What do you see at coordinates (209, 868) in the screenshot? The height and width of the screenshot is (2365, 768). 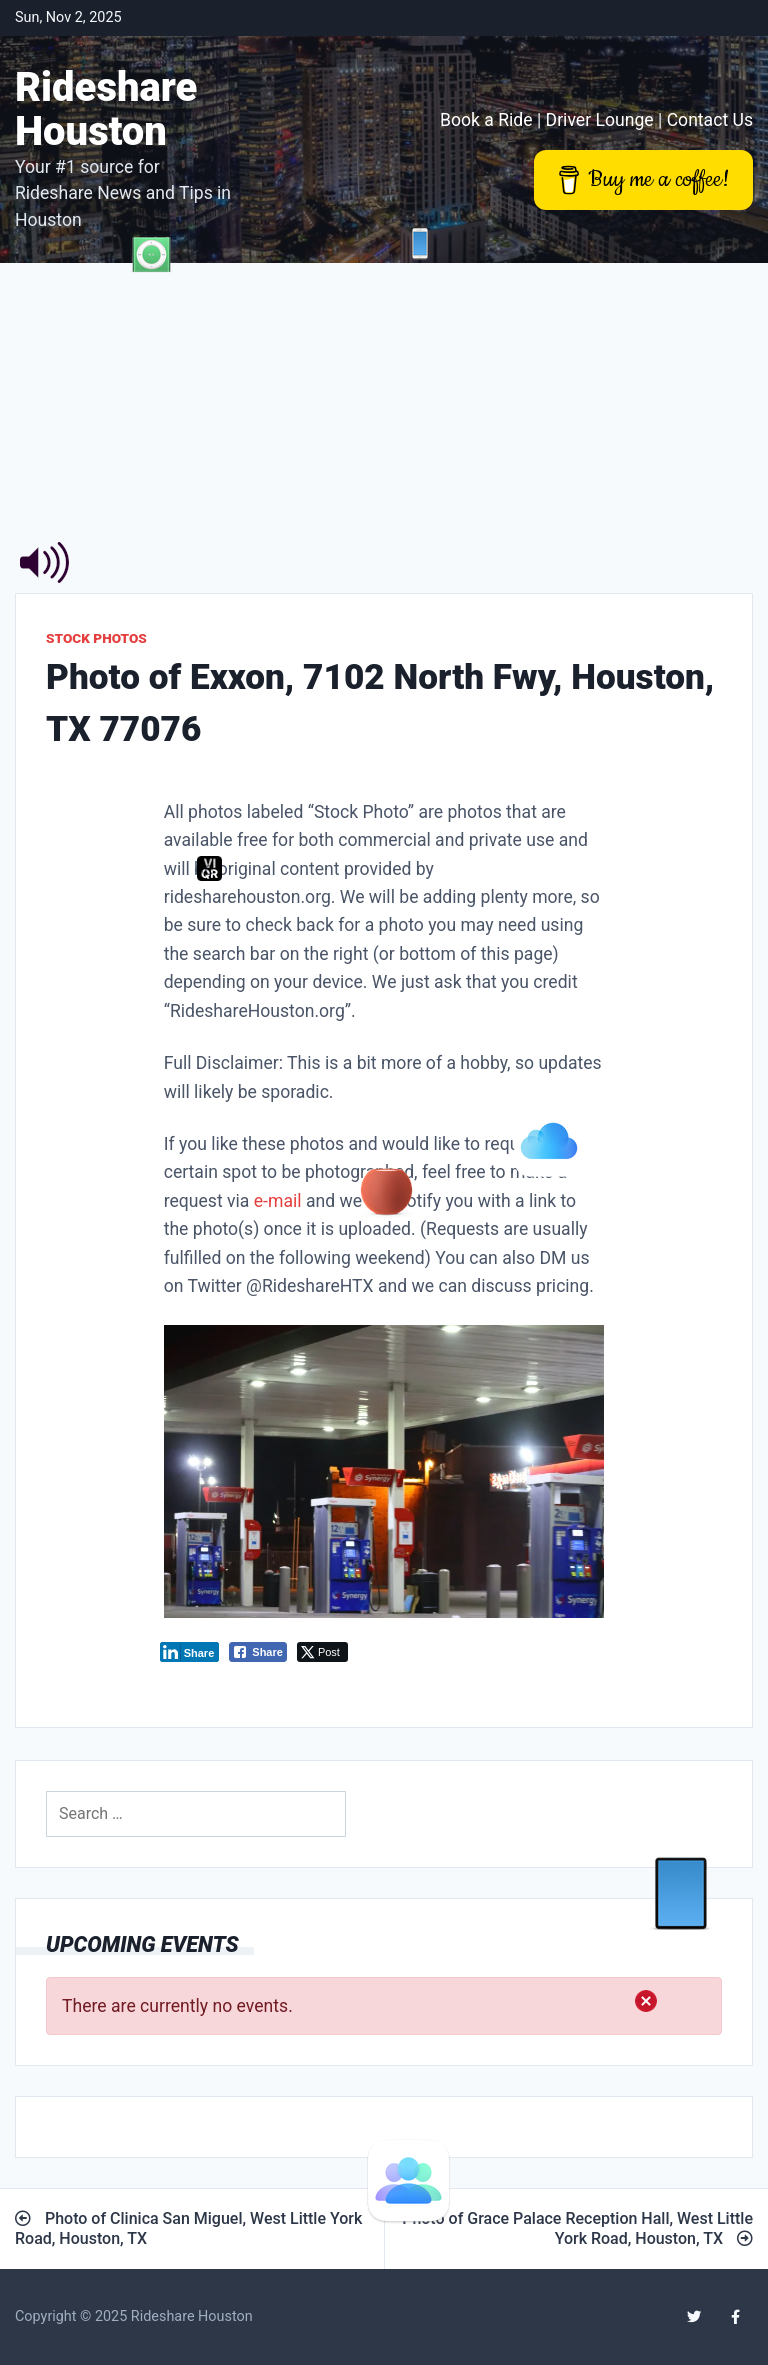 I see `switch to Vietnamese VIQR input method` at bounding box center [209, 868].